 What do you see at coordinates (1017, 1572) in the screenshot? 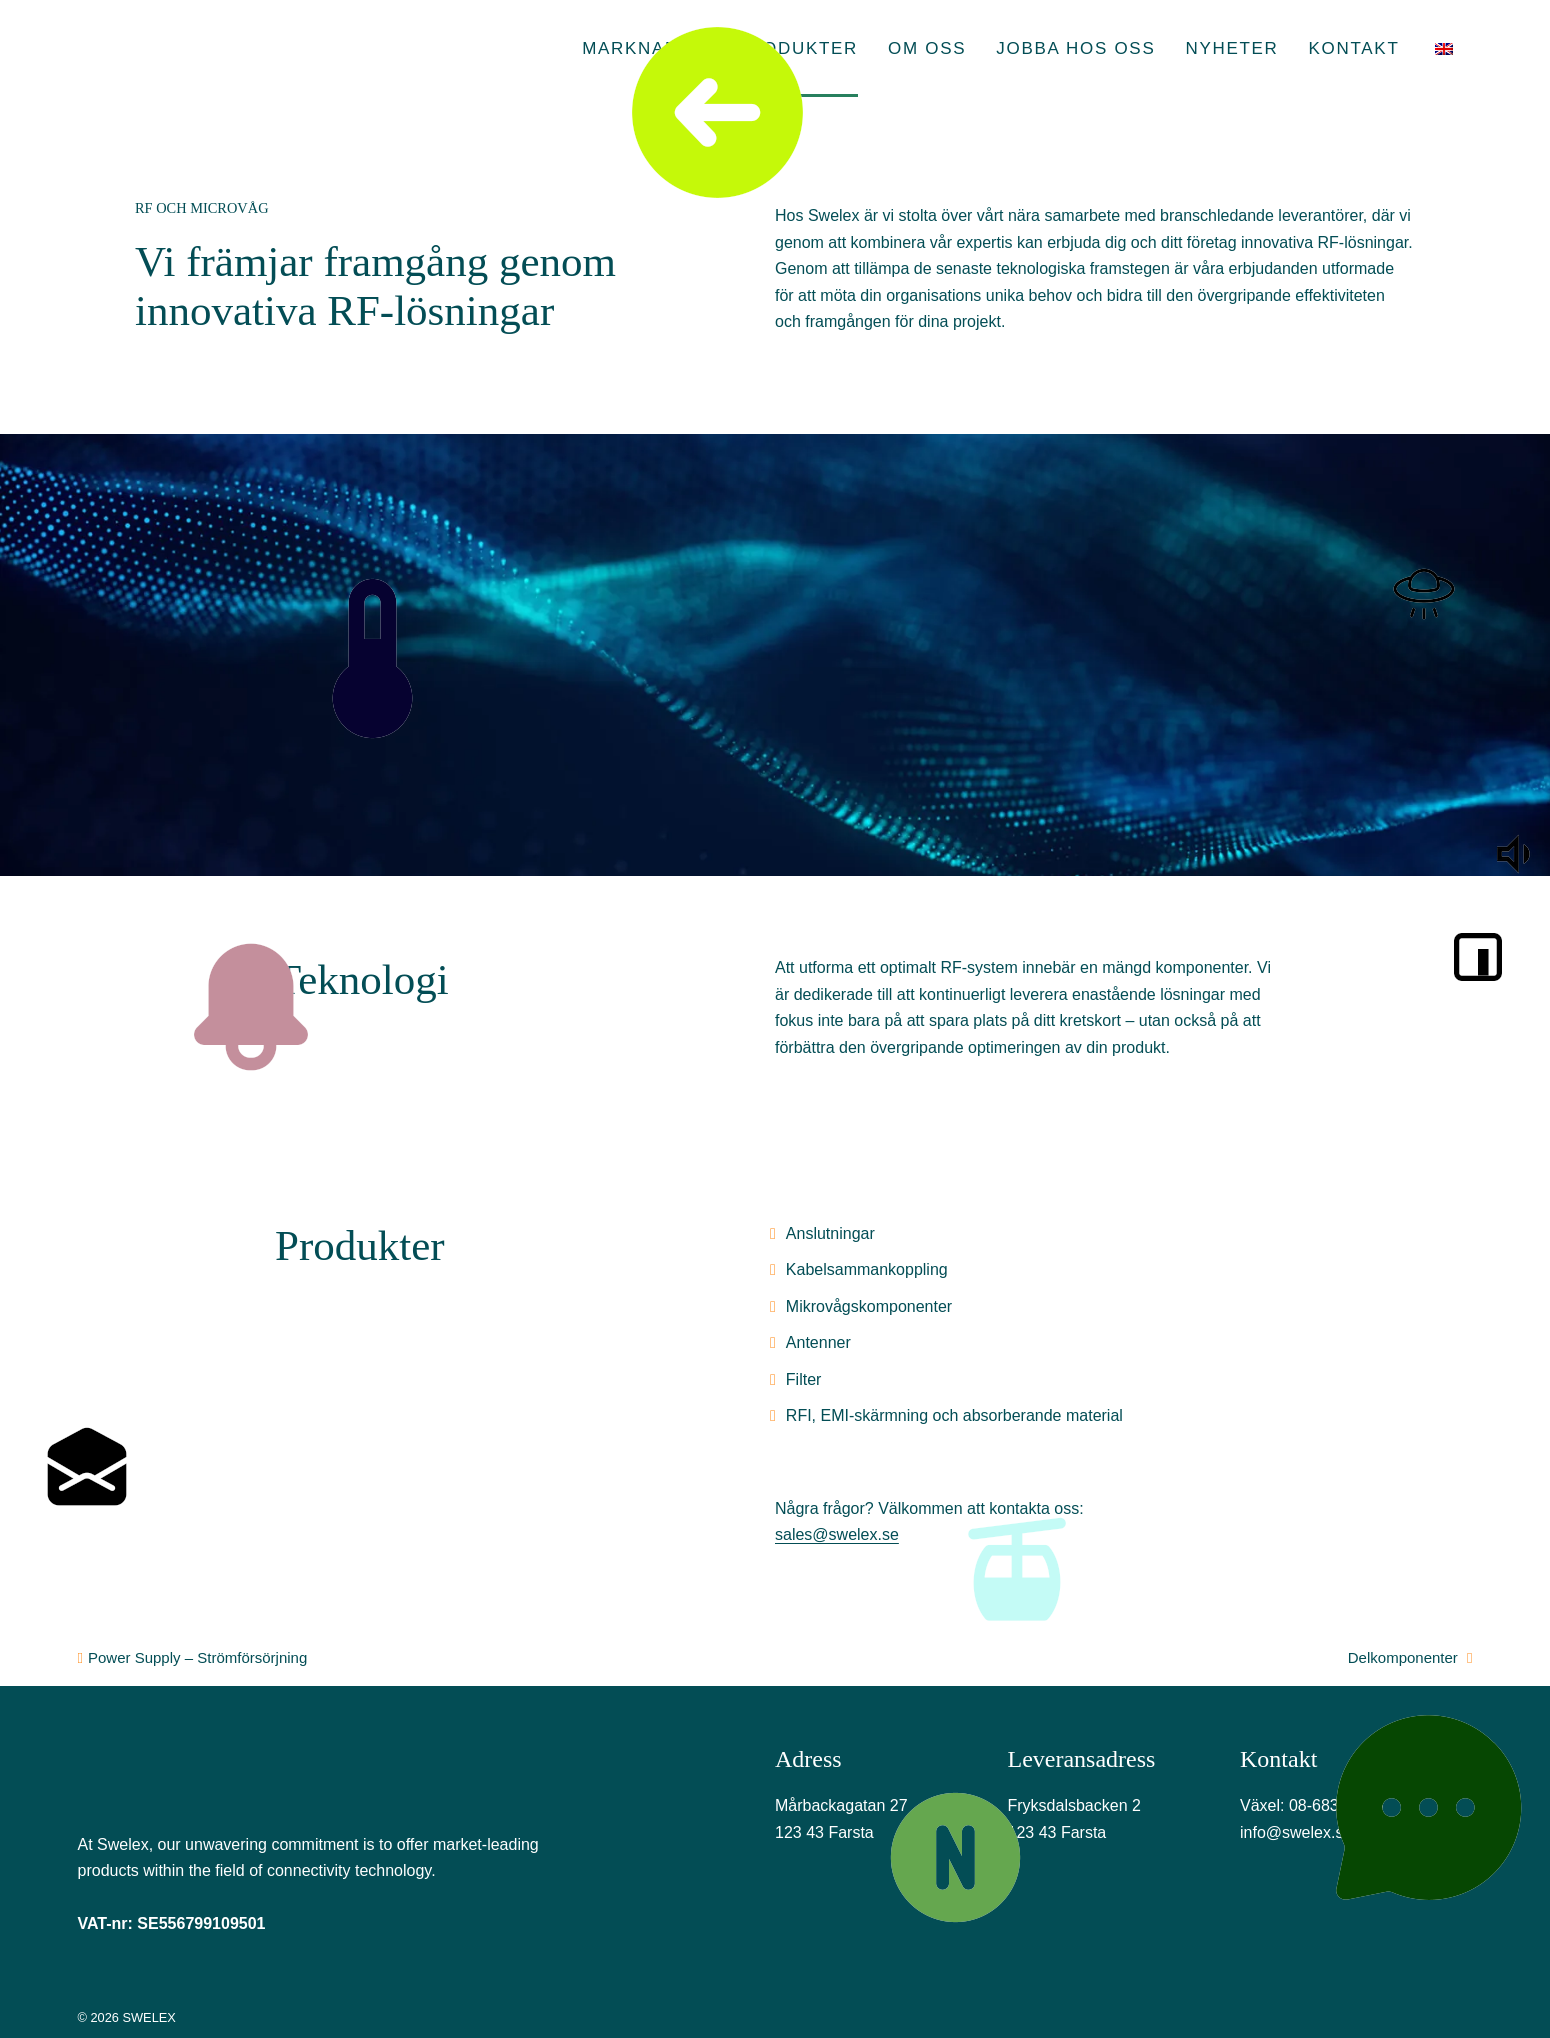
I see `access ski lift or cable car information` at bounding box center [1017, 1572].